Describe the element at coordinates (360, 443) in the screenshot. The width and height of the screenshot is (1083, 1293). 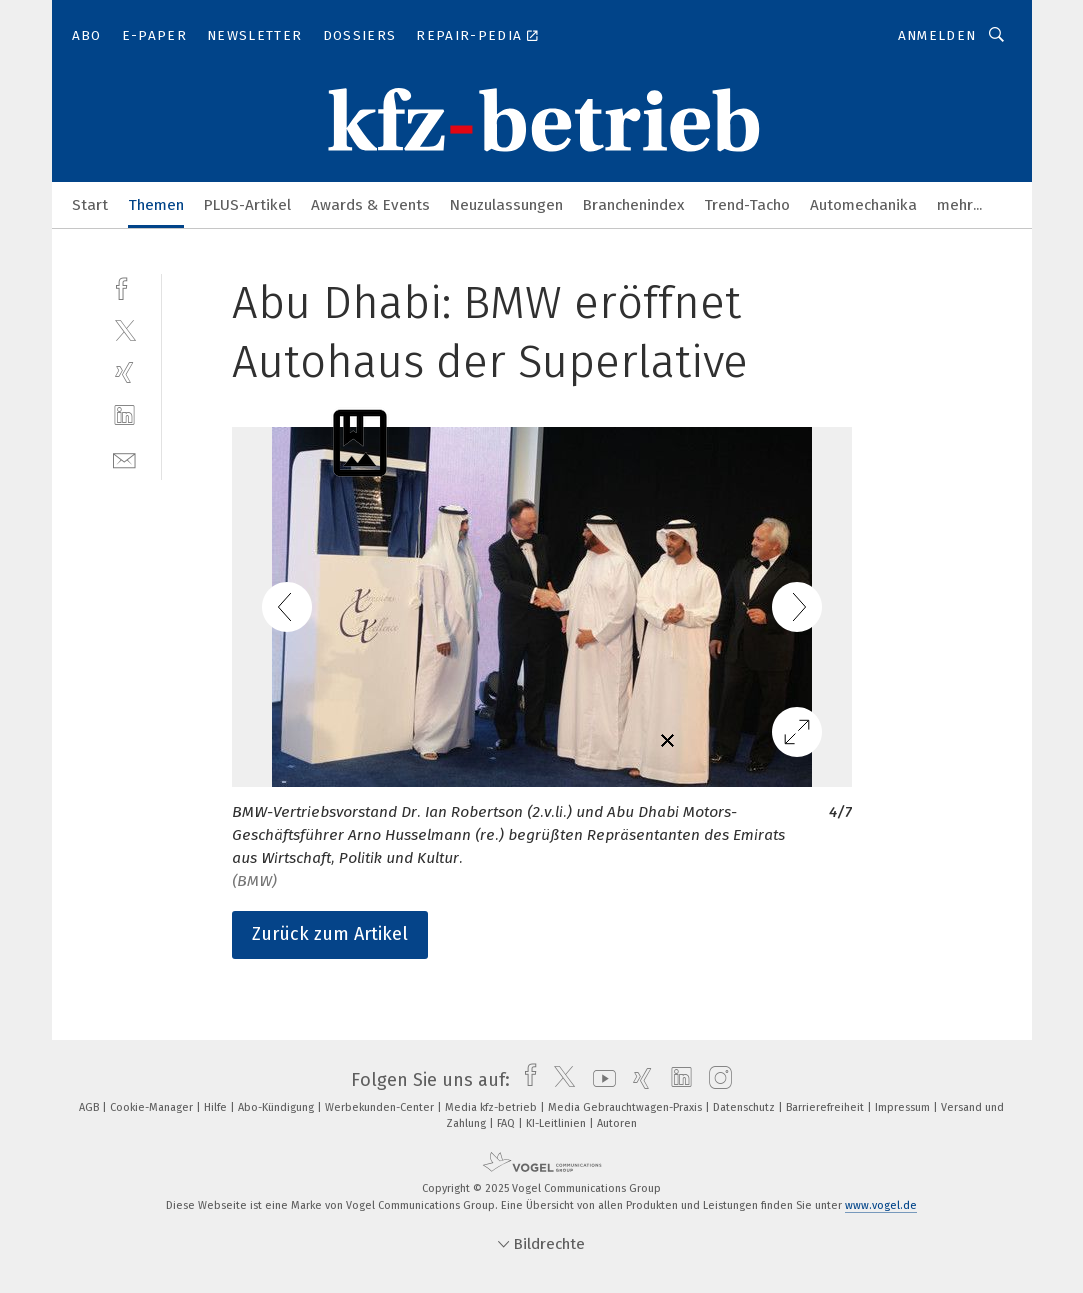
I see `open photo album` at that location.